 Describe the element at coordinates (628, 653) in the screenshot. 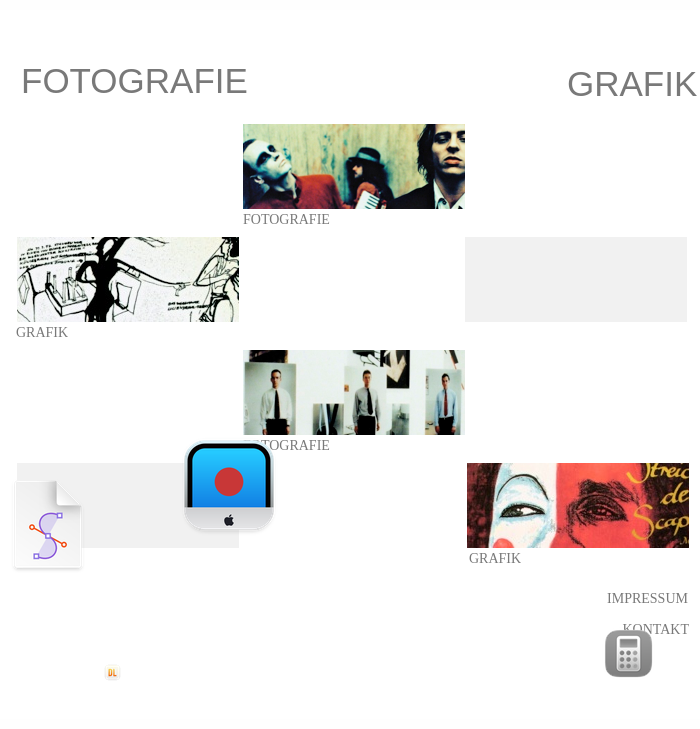

I see `open the calculator app` at that location.